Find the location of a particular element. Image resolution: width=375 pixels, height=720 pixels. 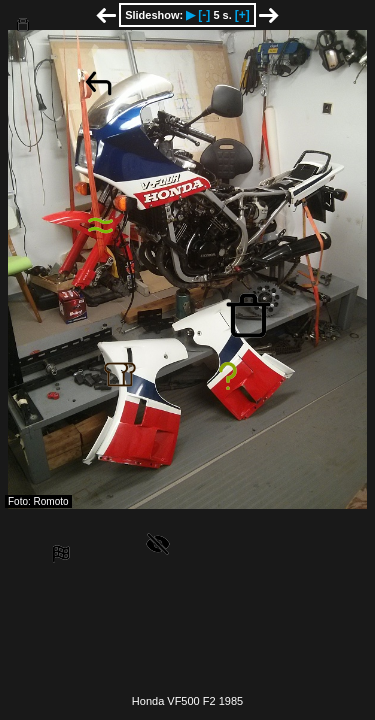

indicates approximate or estimated value is located at coordinates (100, 225).